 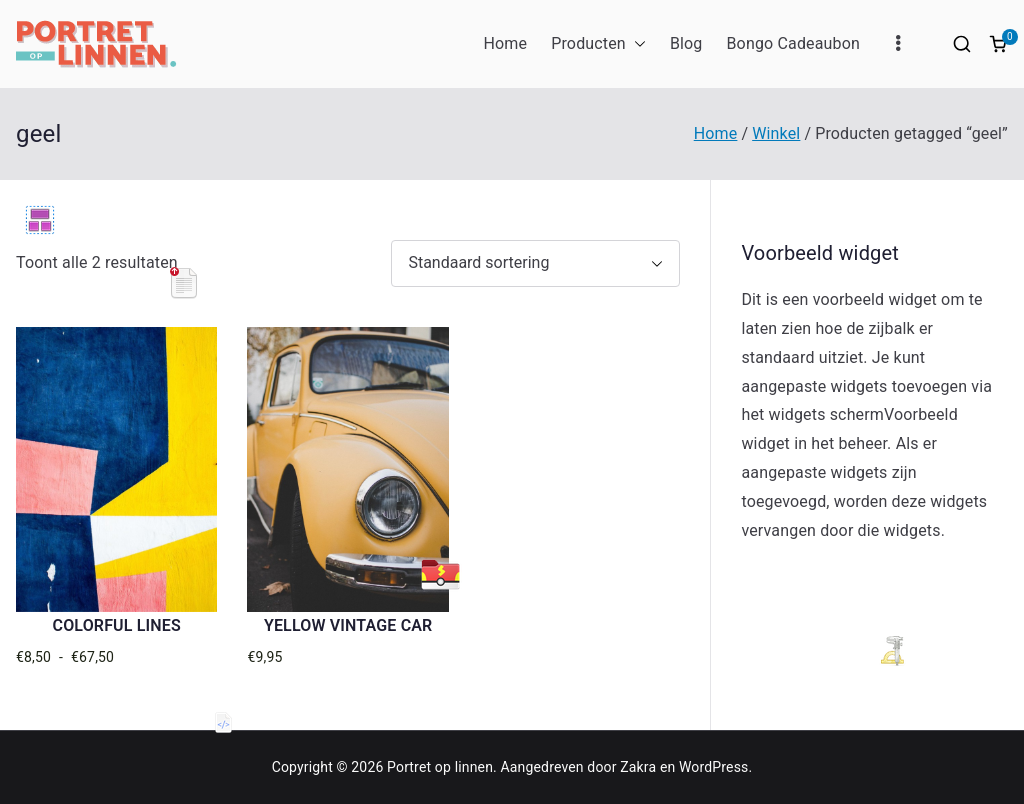 What do you see at coordinates (893, 651) in the screenshot?
I see `open engineering applications` at bounding box center [893, 651].